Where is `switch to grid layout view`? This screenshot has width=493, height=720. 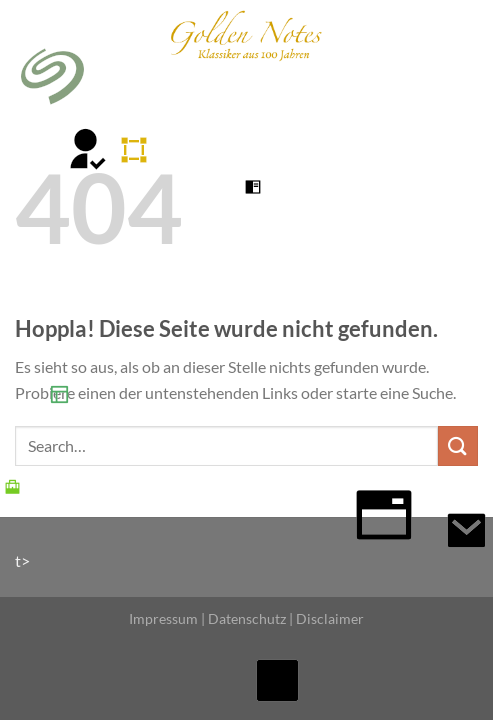 switch to grid layout view is located at coordinates (59, 394).